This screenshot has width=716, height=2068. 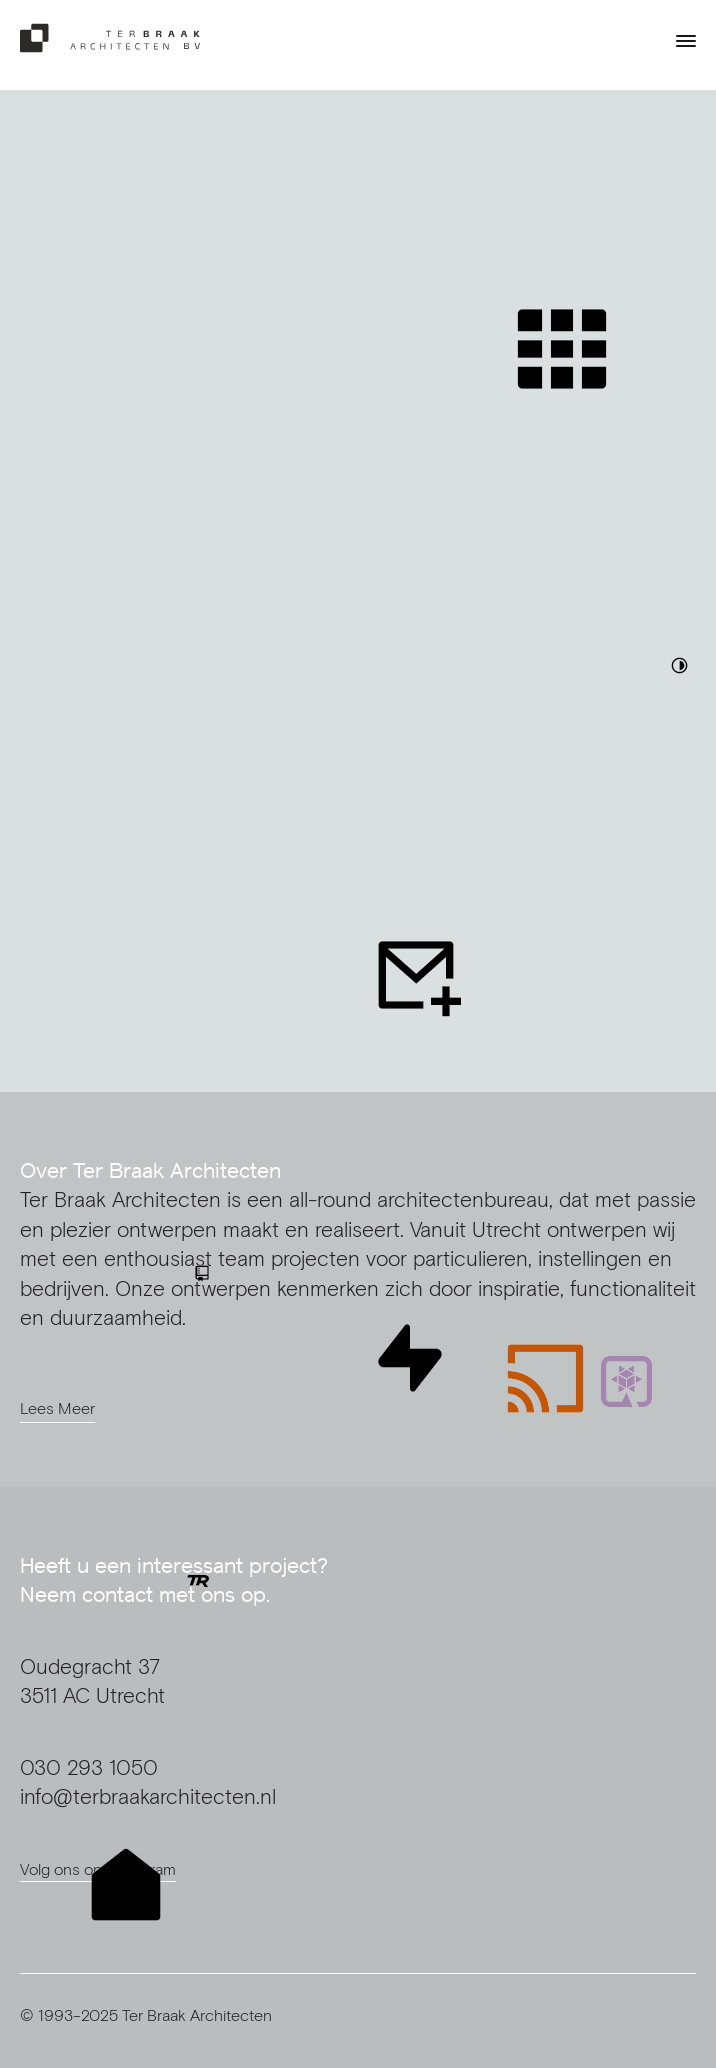 I want to click on navigate to home screen, so click(x=126, y=1886).